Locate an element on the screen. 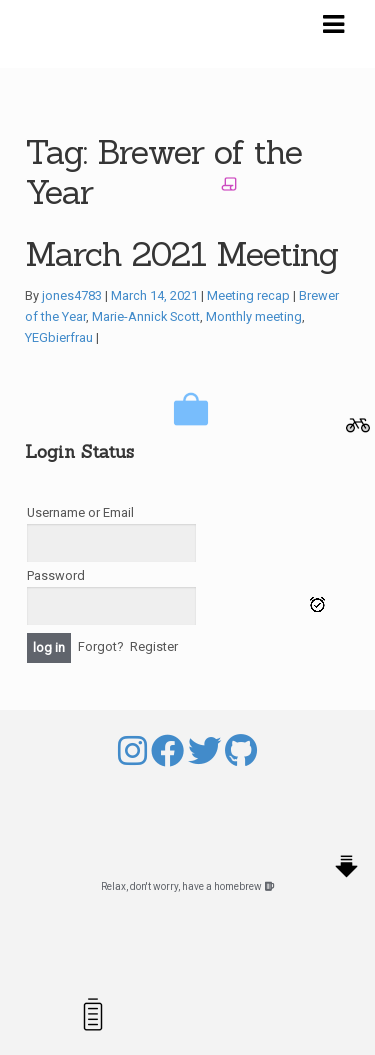 This screenshot has width=375, height=1055. alarm is set and active is located at coordinates (317, 604).